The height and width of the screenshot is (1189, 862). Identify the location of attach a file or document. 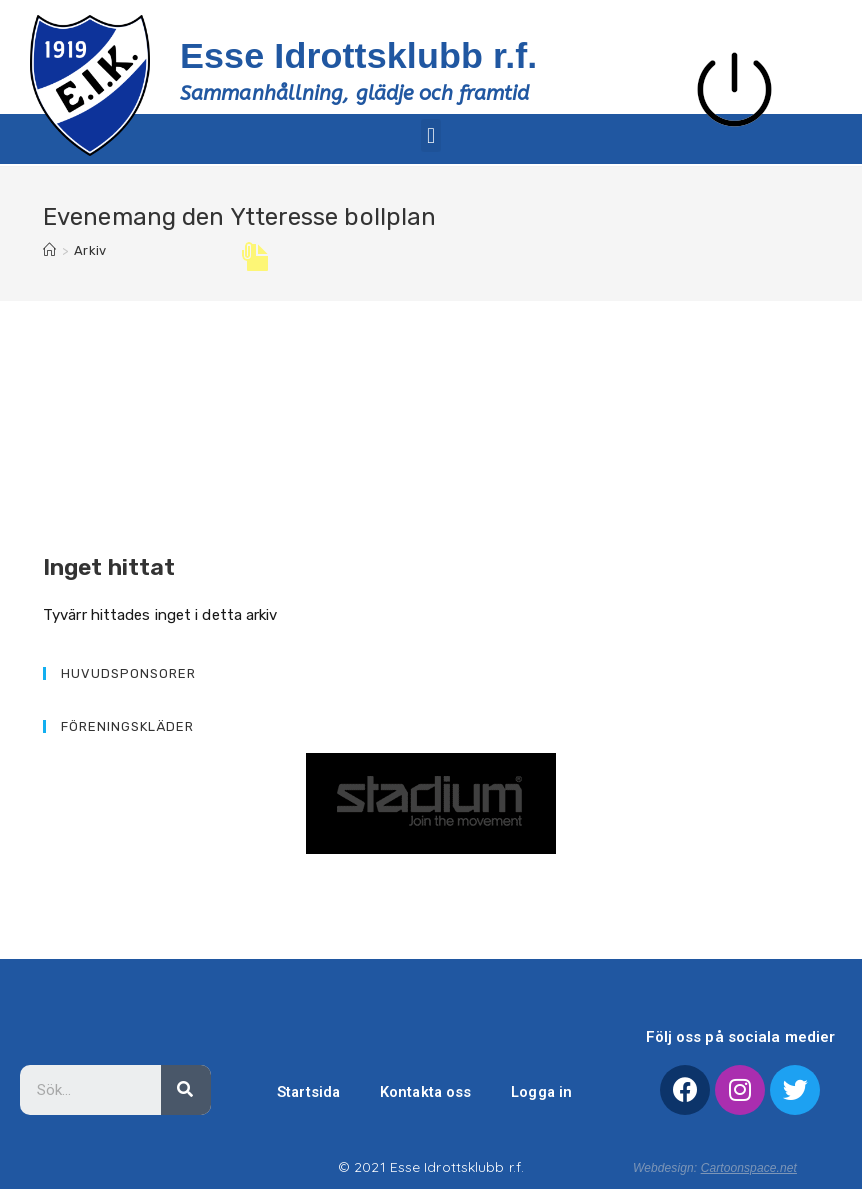
(255, 257).